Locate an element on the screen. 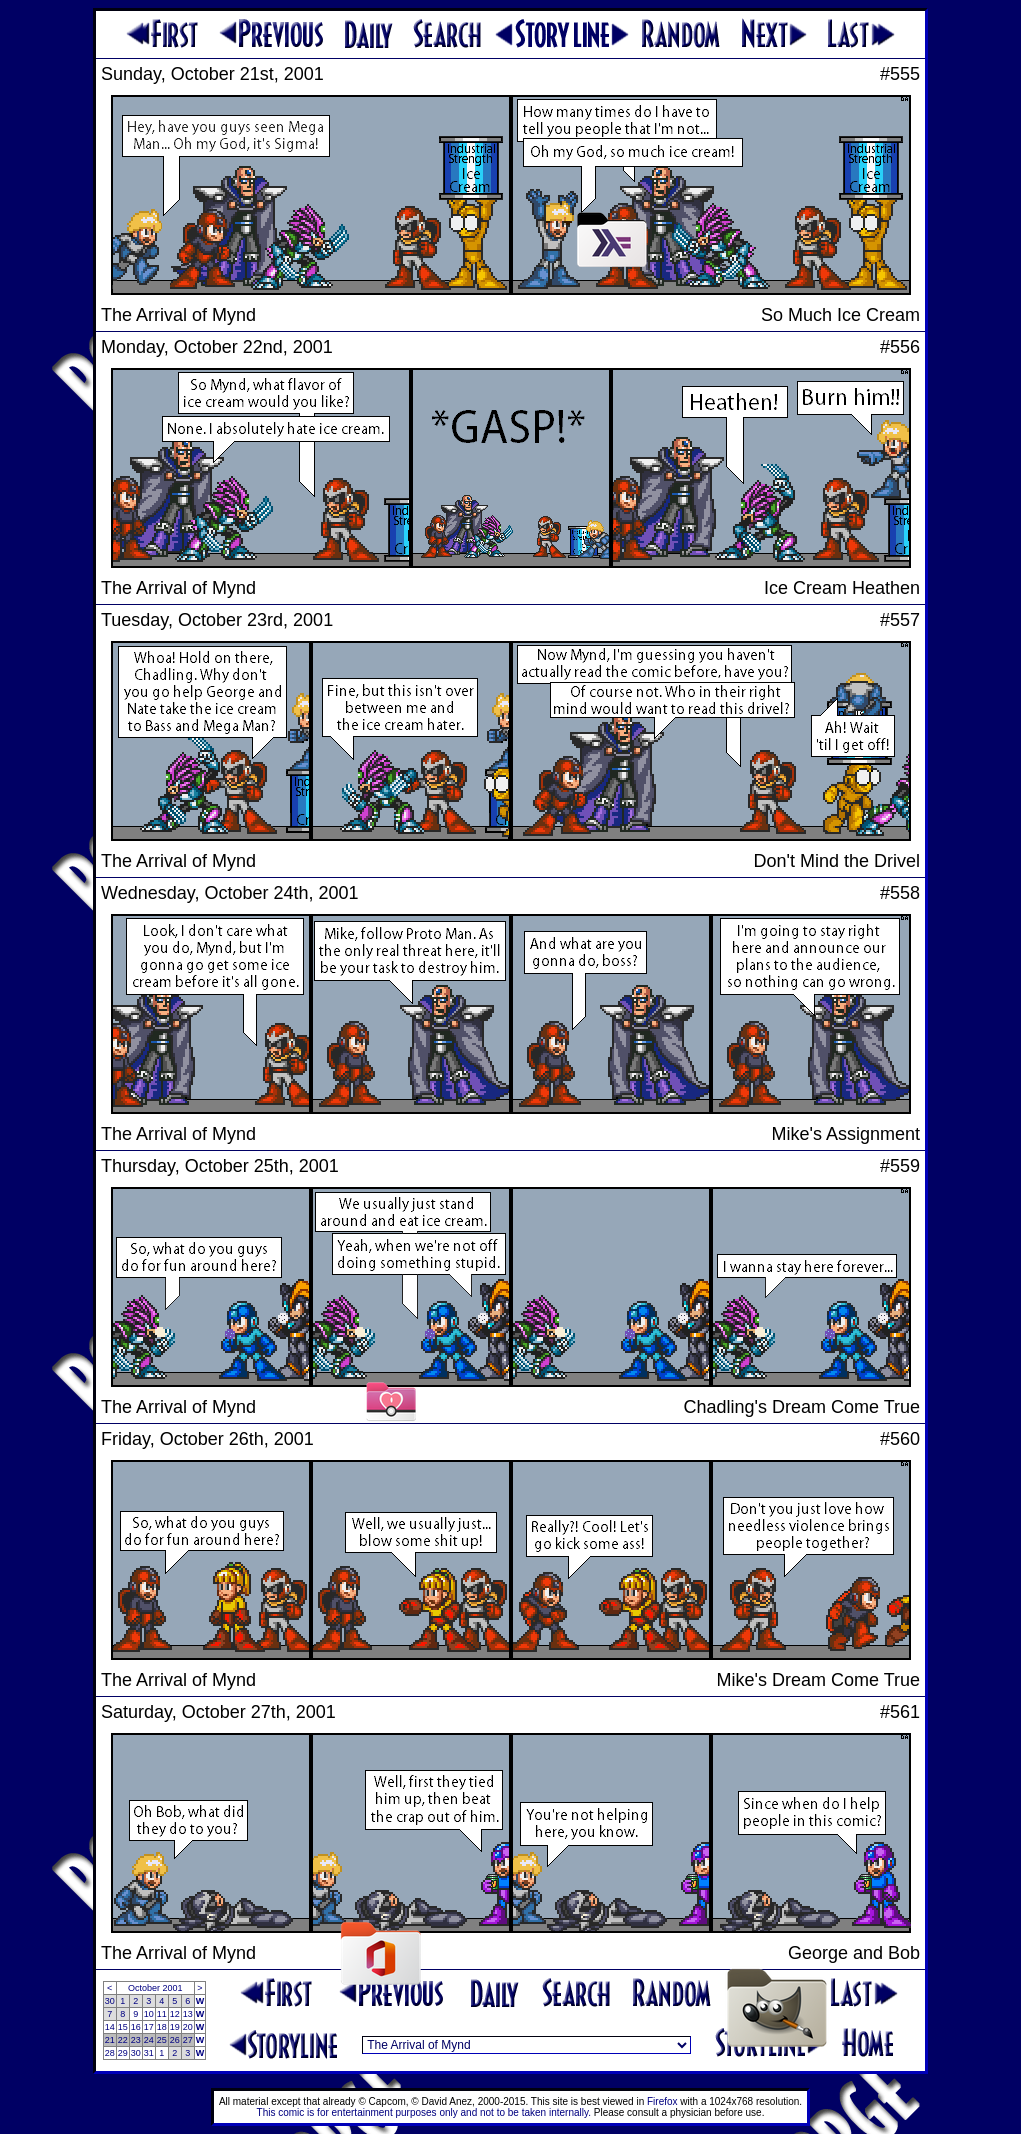  open microsoft office files folder is located at coordinates (380, 1955).